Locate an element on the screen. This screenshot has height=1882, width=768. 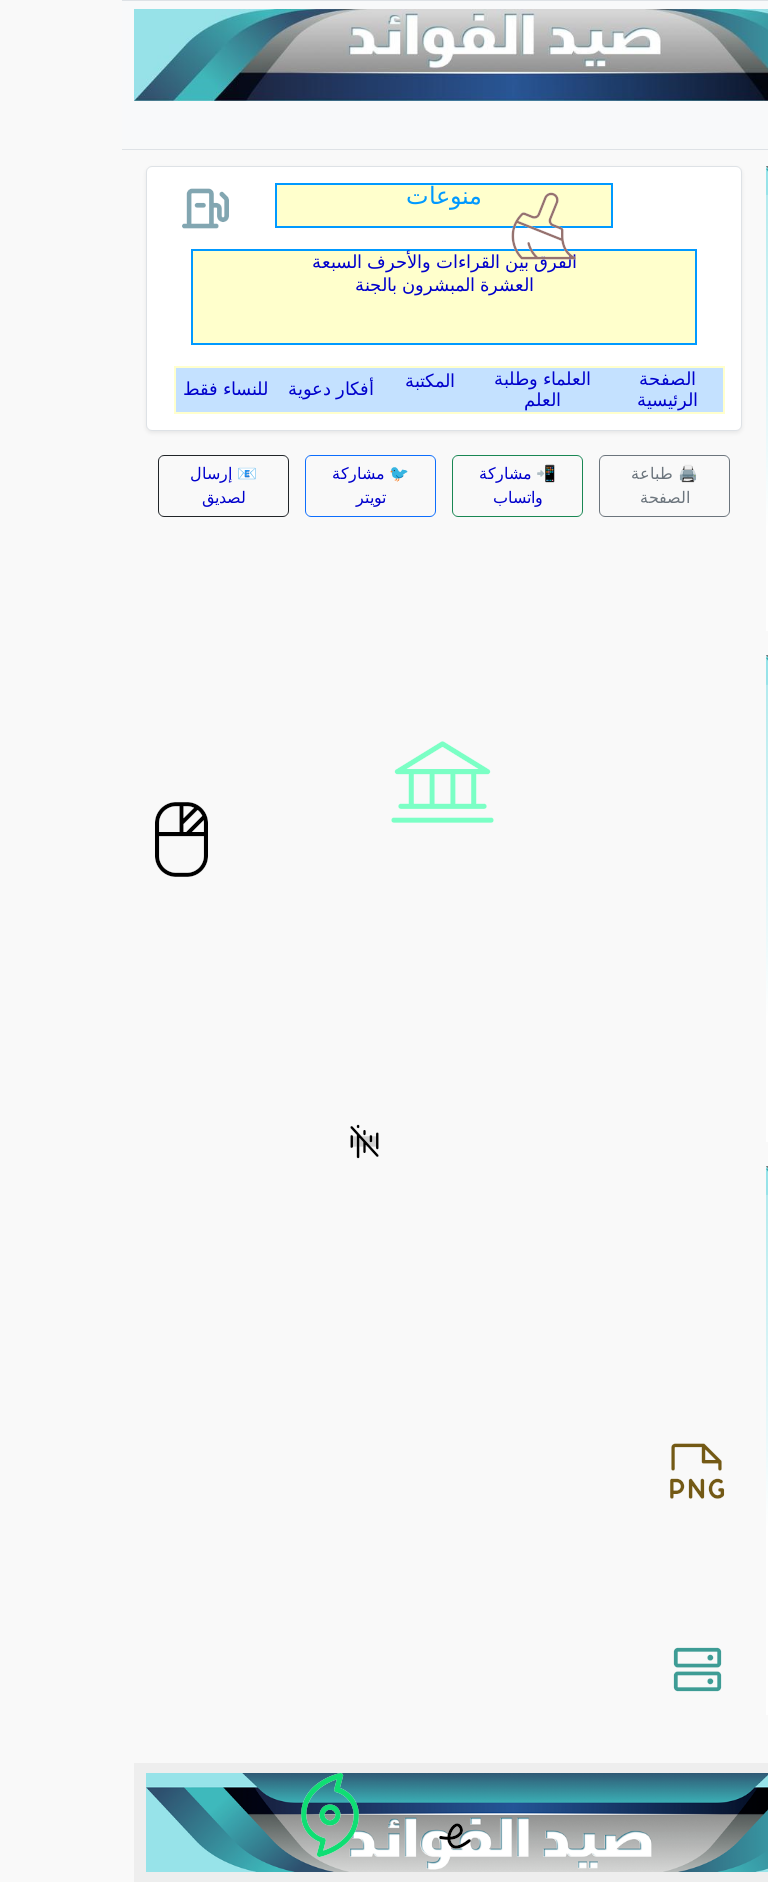
find nearby gas stations is located at coordinates (203, 208).